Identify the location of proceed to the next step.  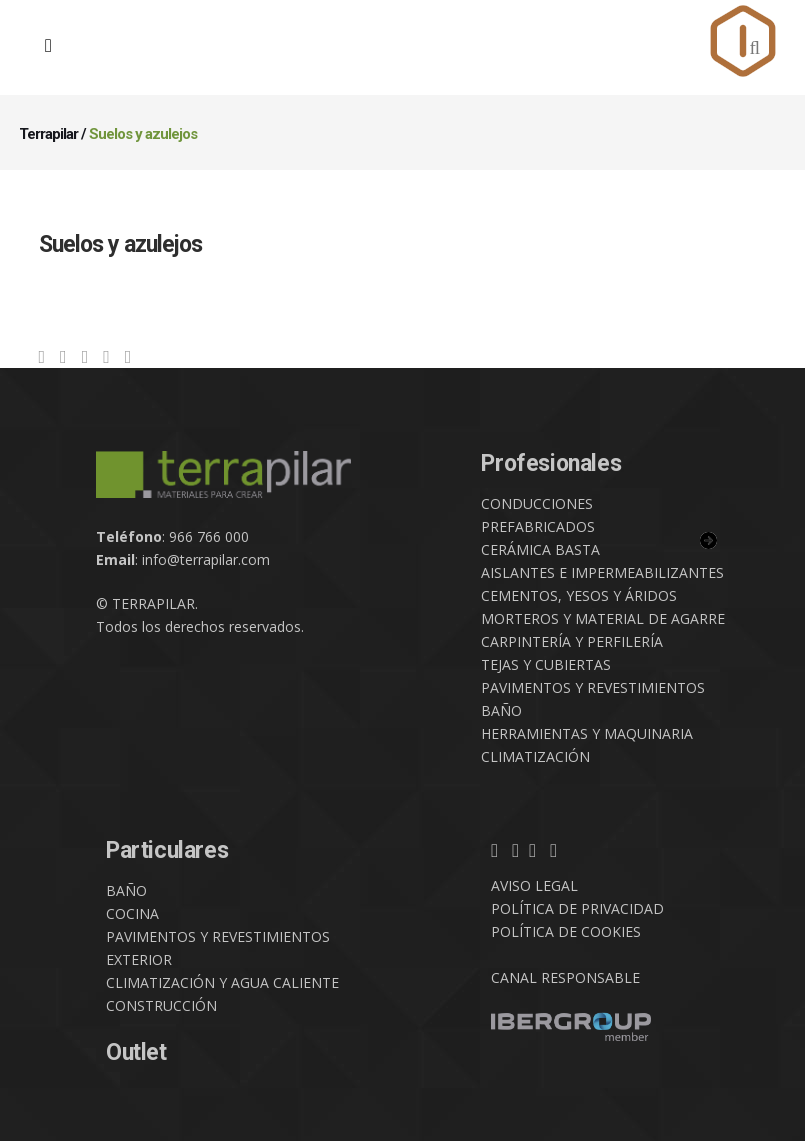
(708, 540).